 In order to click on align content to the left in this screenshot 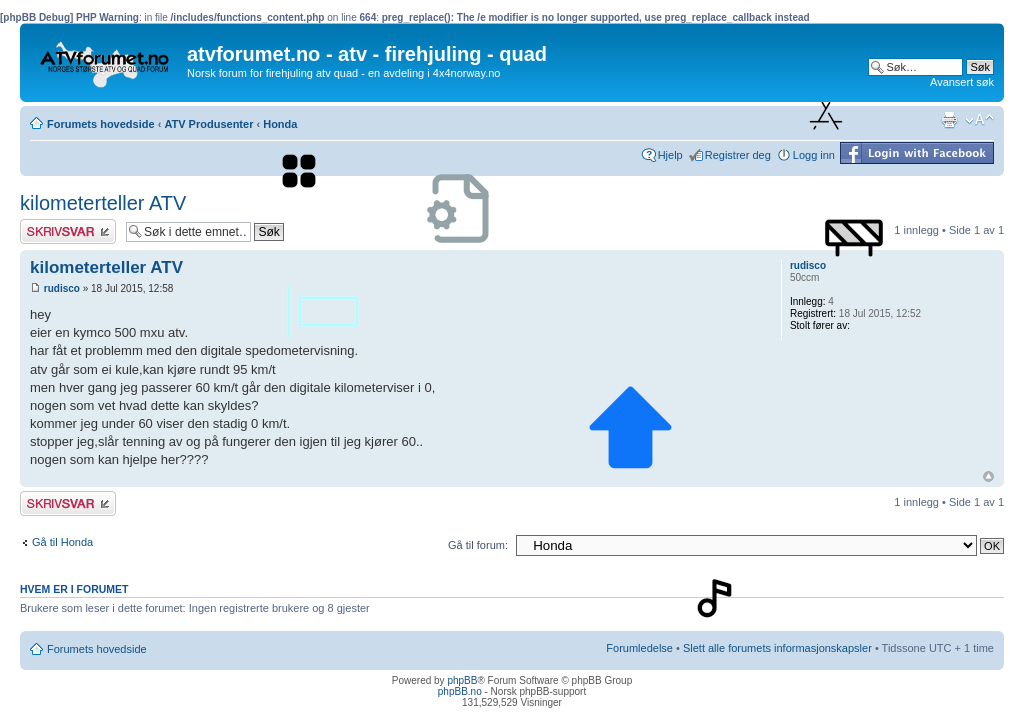, I will do `click(321, 311)`.